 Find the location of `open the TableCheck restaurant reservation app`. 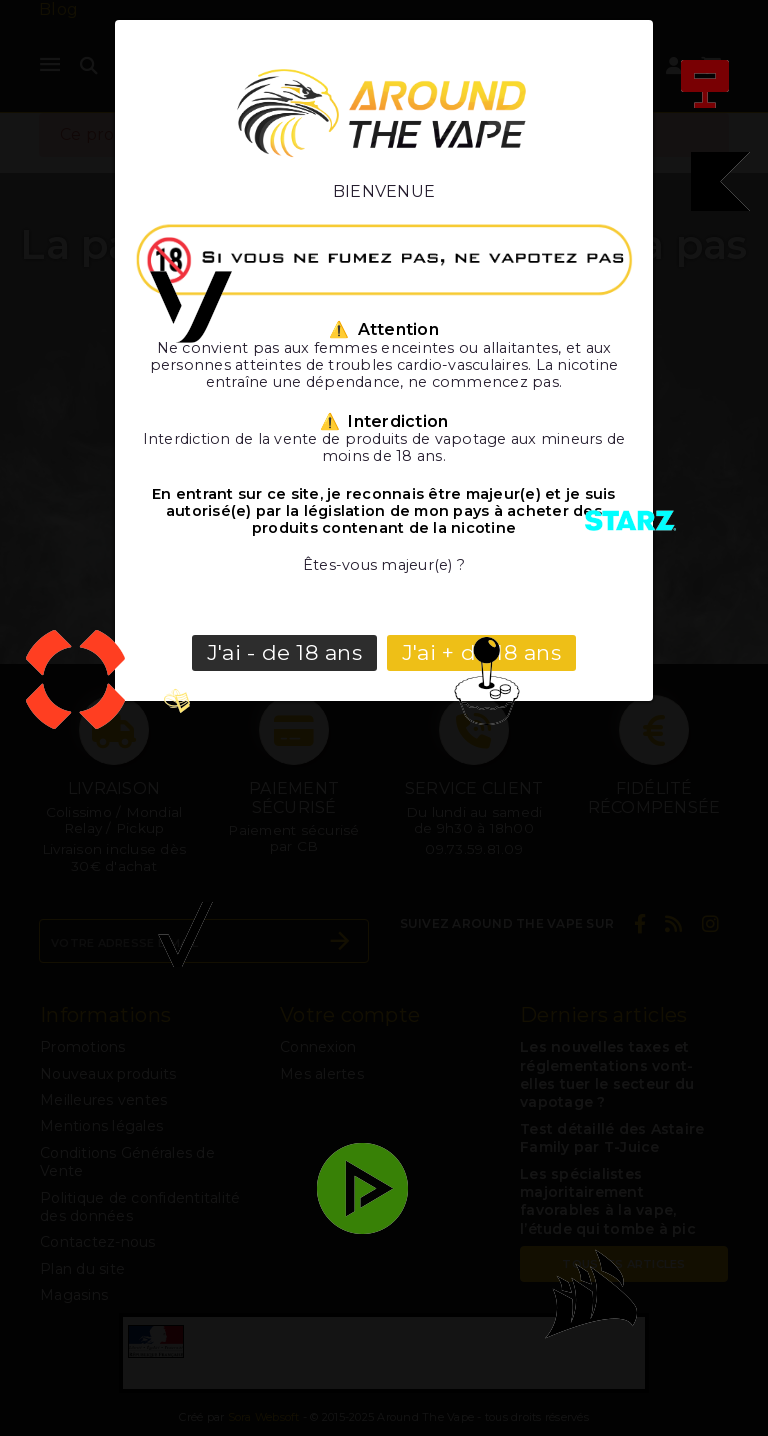

open the TableCheck restaurant reservation app is located at coordinates (75, 679).